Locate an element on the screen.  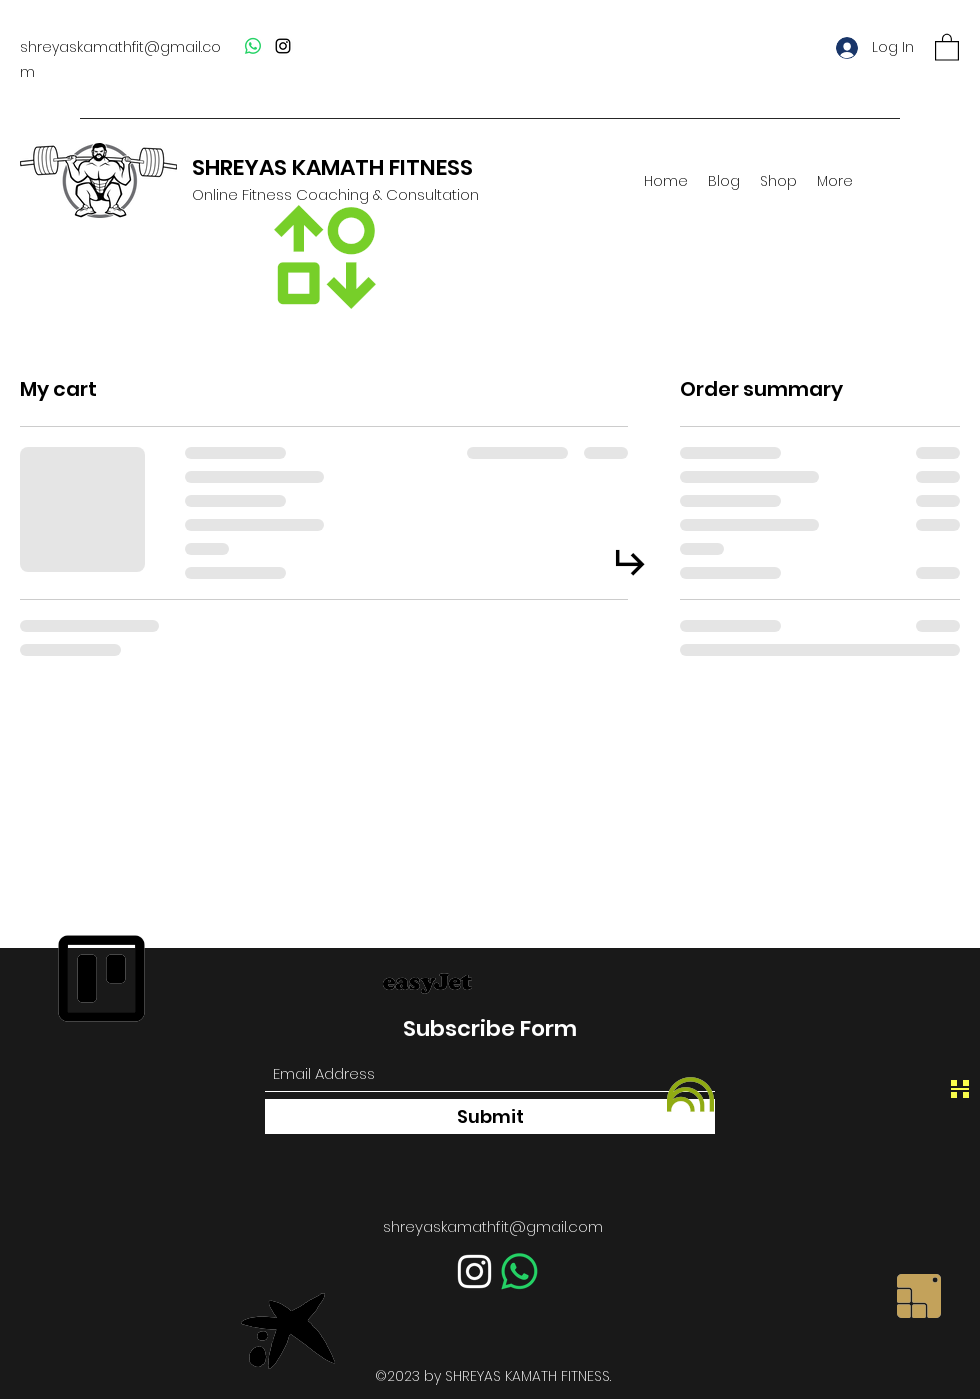
scan a QR code is located at coordinates (960, 1089).